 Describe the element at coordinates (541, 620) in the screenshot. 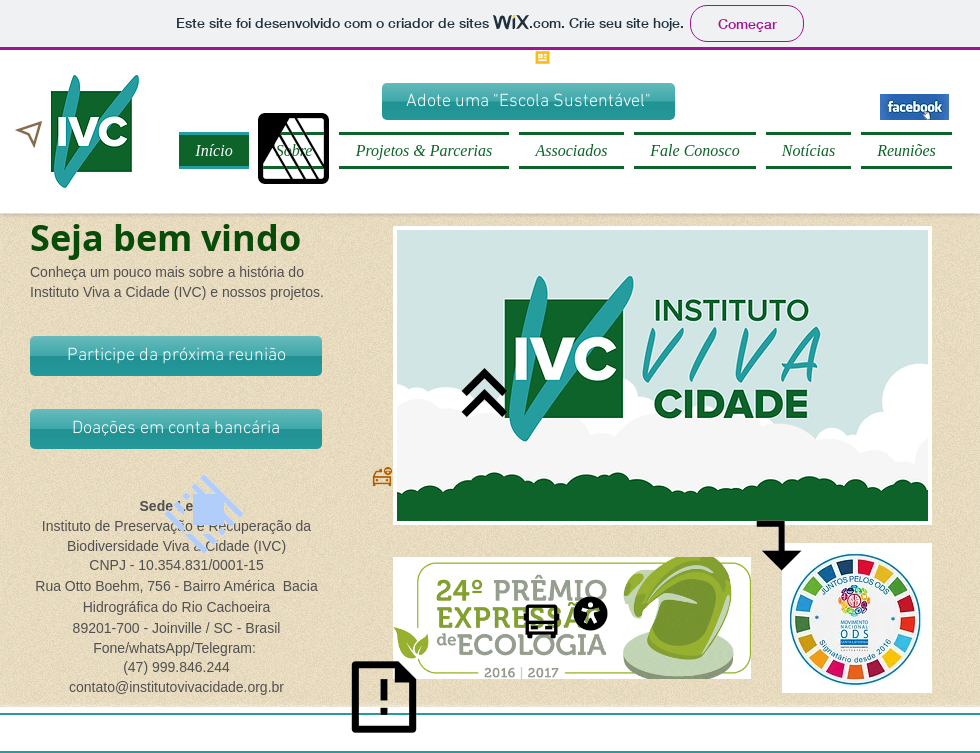

I see `view public transit options` at that location.